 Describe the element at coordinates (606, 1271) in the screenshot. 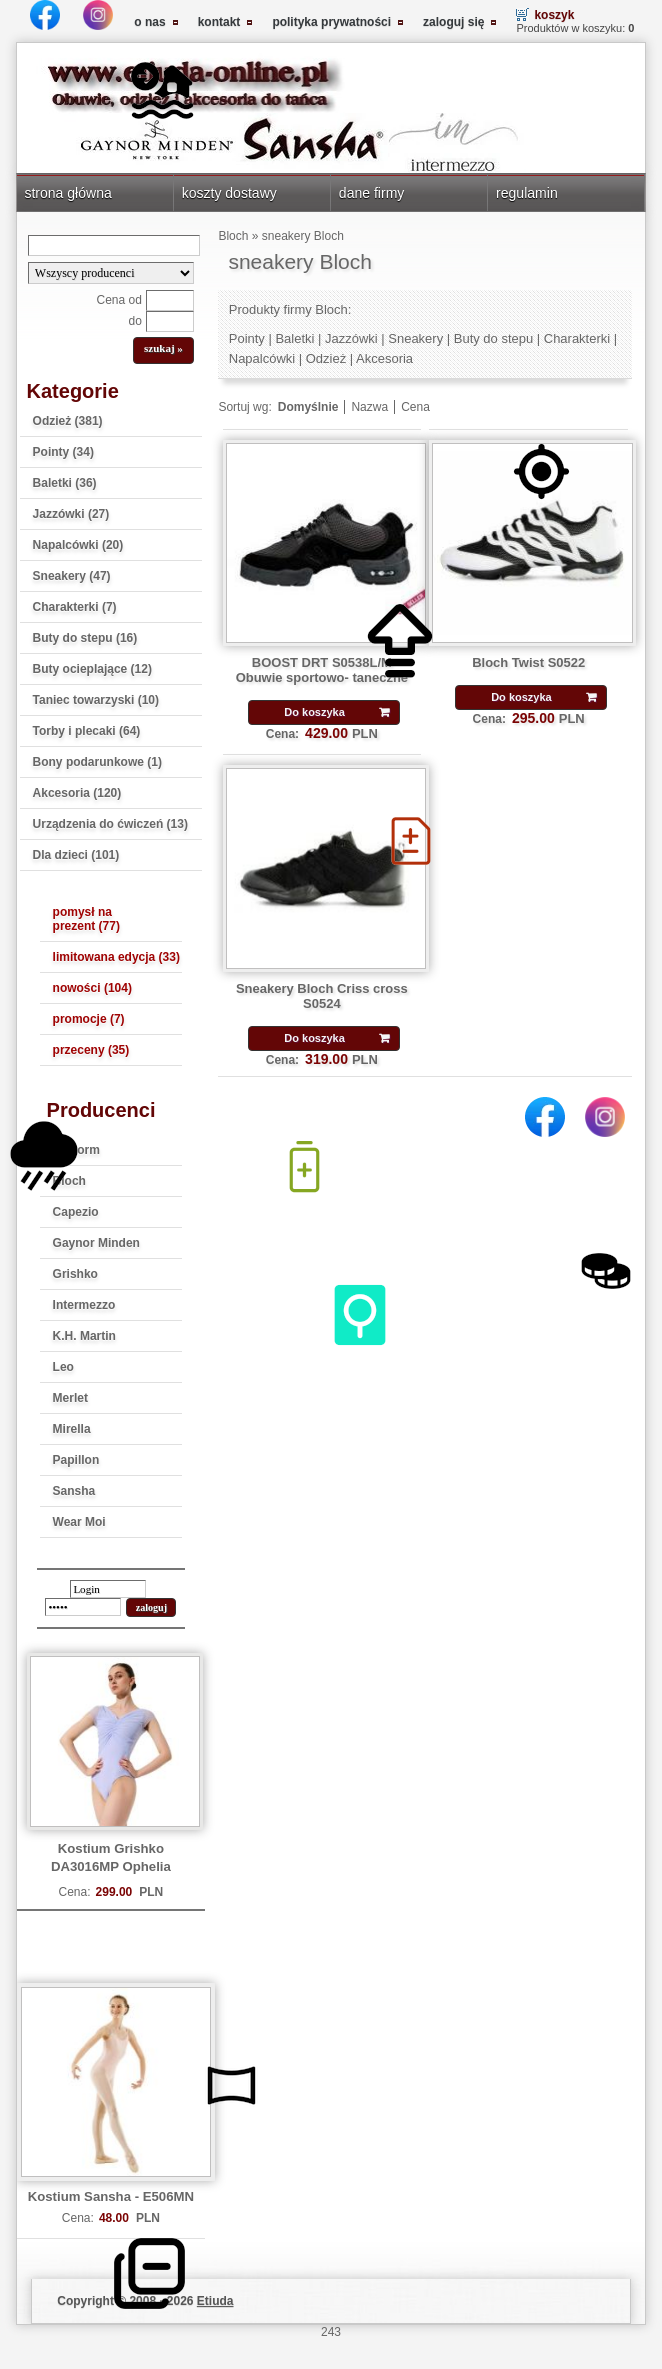

I see `view your coin balance or currency` at that location.